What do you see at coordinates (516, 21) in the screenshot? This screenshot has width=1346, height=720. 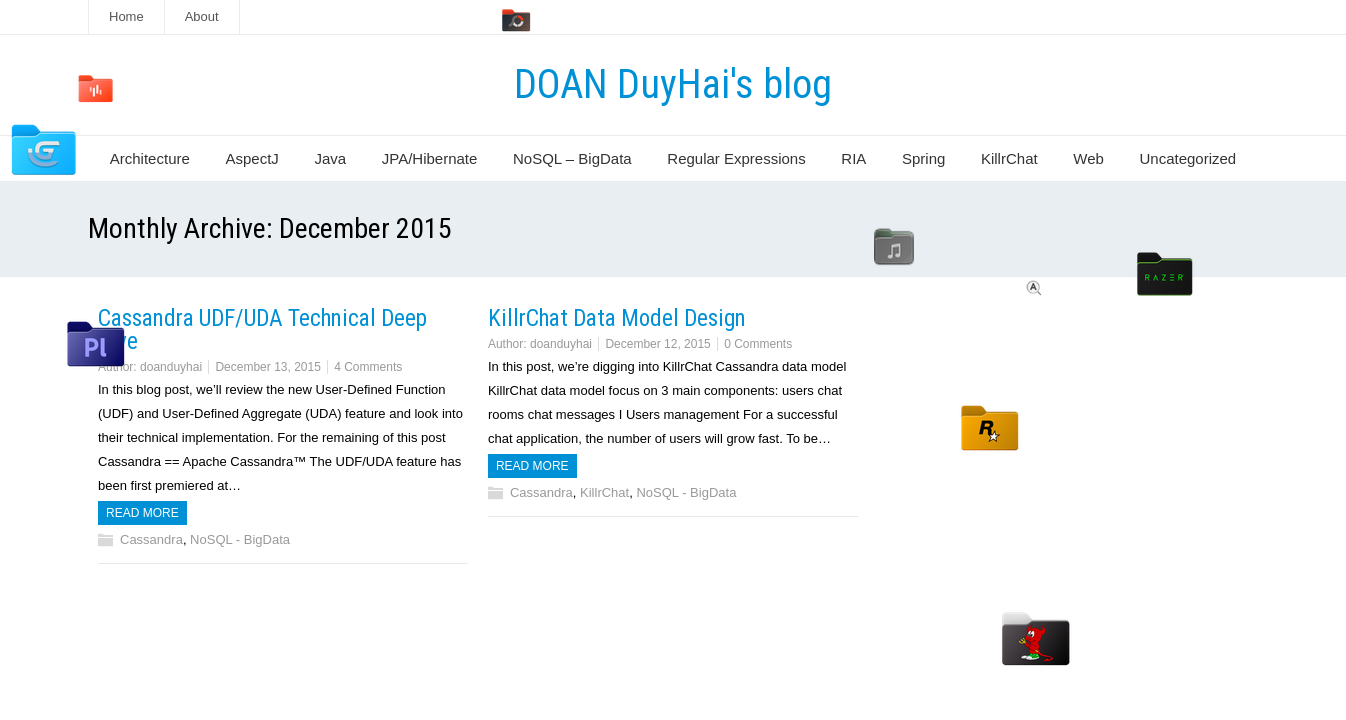 I see `open photoscape application folder` at bounding box center [516, 21].